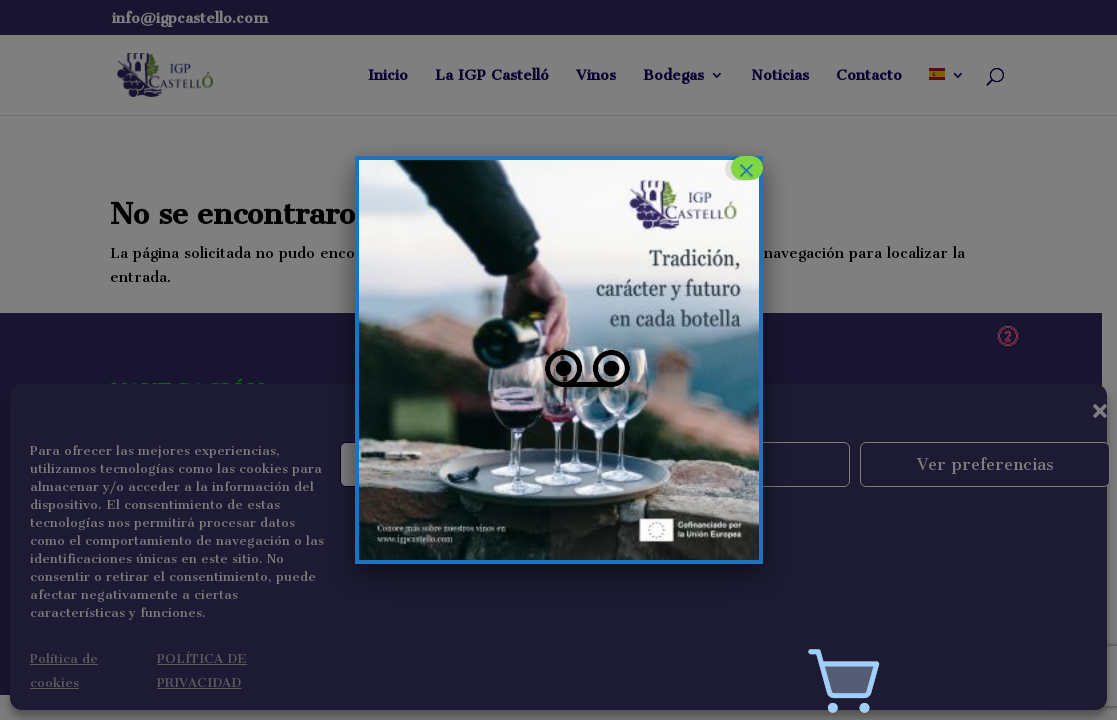 Image resolution: width=1117 pixels, height=720 pixels. I want to click on access voicemail messages, so click(587, 368).